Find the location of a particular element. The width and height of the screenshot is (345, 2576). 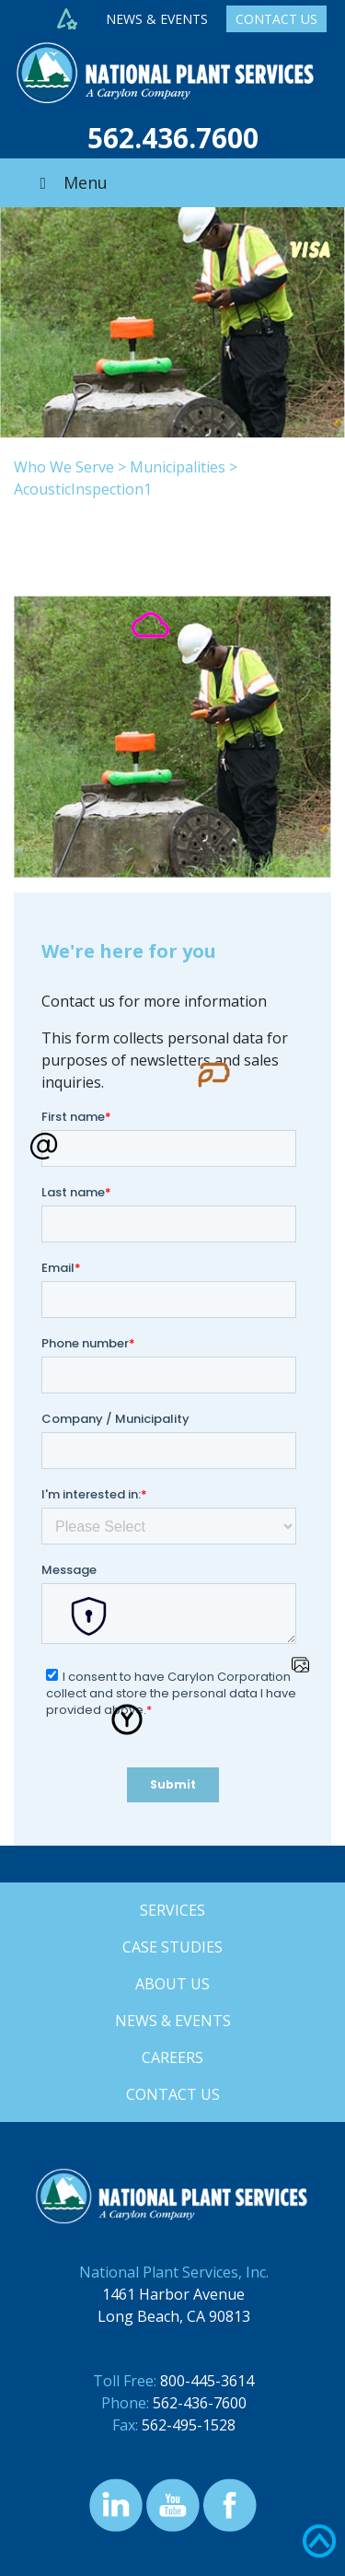

indicates visa card payment option is located at coordinates (310, 250).